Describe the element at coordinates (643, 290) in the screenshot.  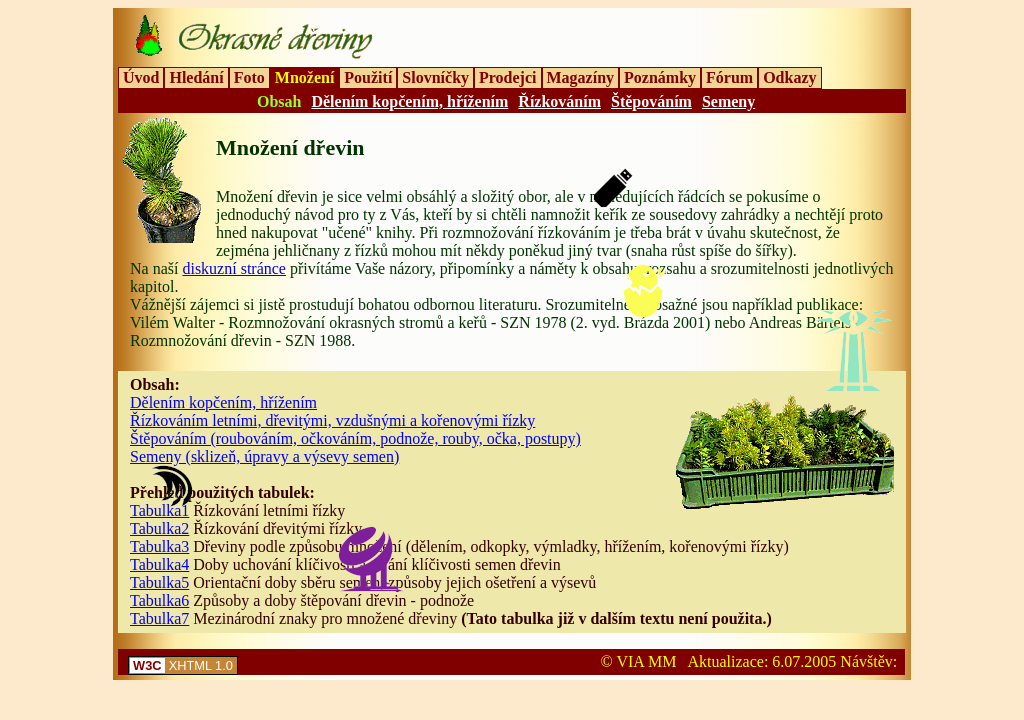
I see `indicates new user or beginner status` at that location.